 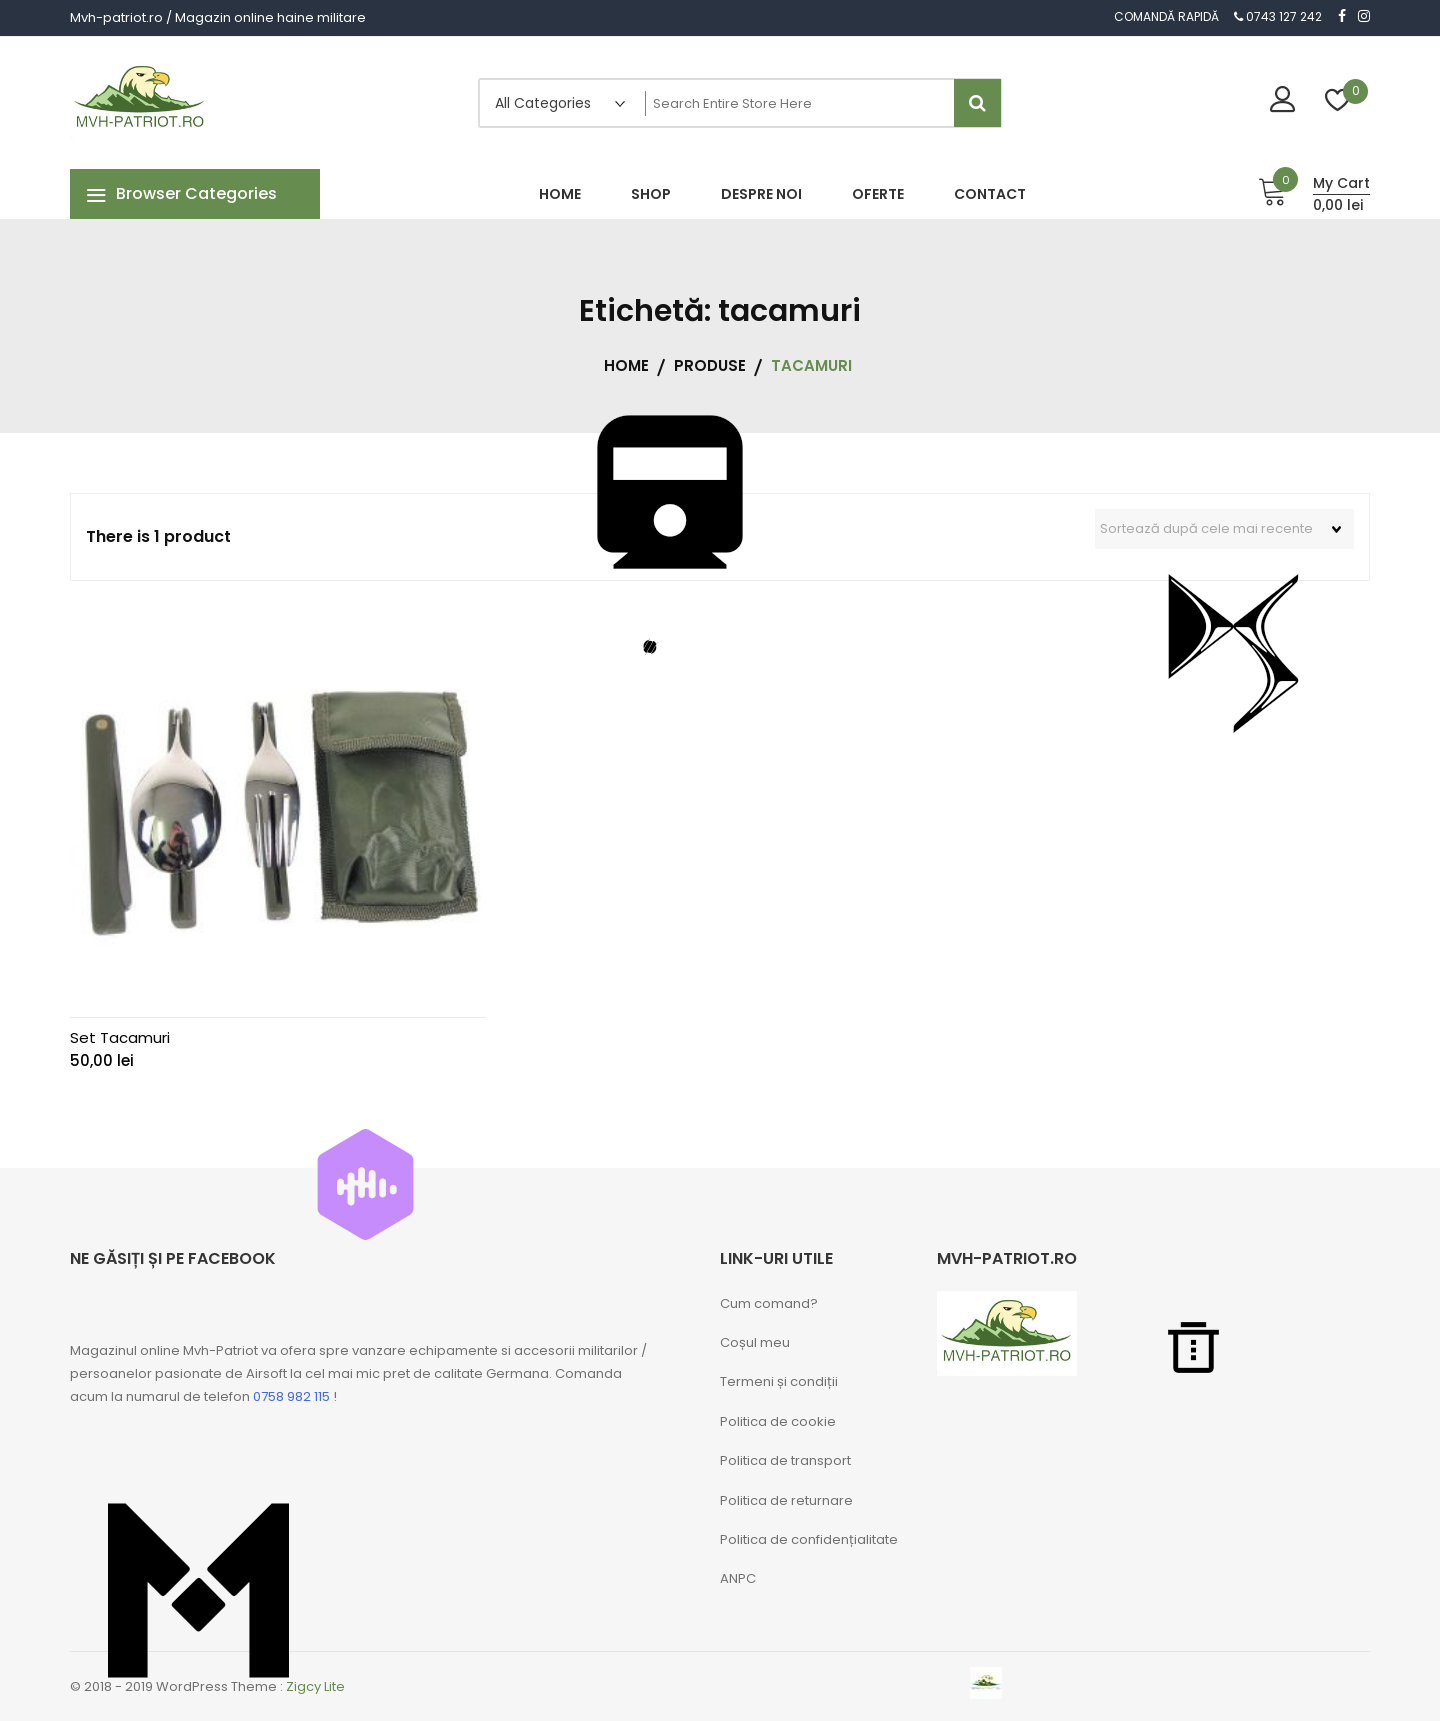 What do you see at coordinates (650, 646) in the screenshot?
I see `open the triller app` at bounding box center [650, 646].